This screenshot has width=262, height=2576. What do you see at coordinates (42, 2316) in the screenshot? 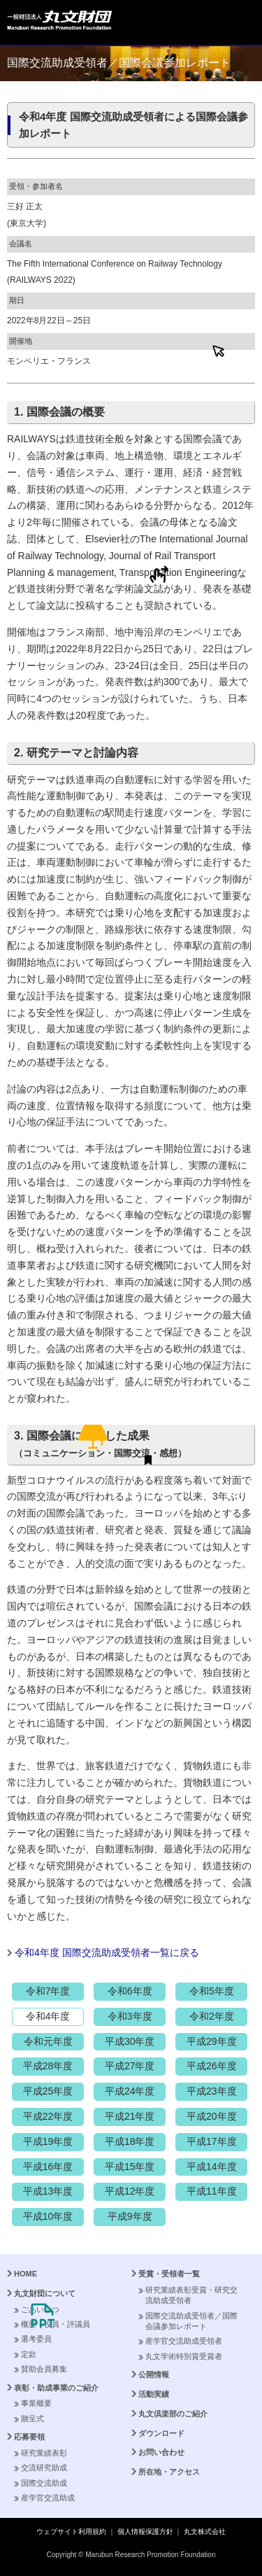
I see `open a PowerPoint presentation file` at bounding box center [42, 2316].